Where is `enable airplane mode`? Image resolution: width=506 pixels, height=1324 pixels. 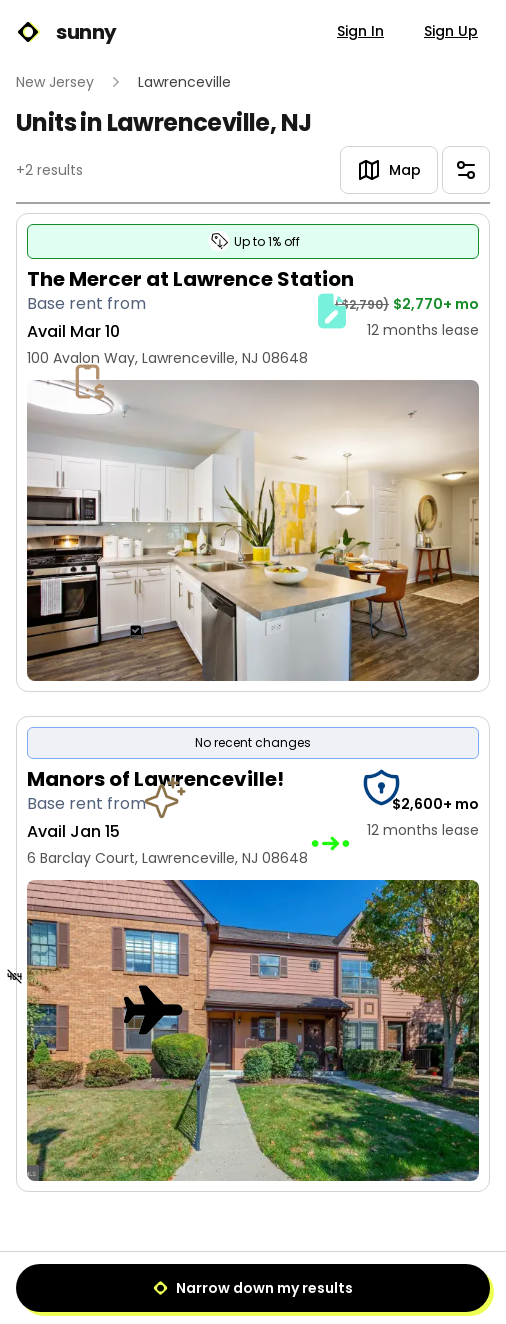
enable airplane mode is located at coordinates (153, 1010).